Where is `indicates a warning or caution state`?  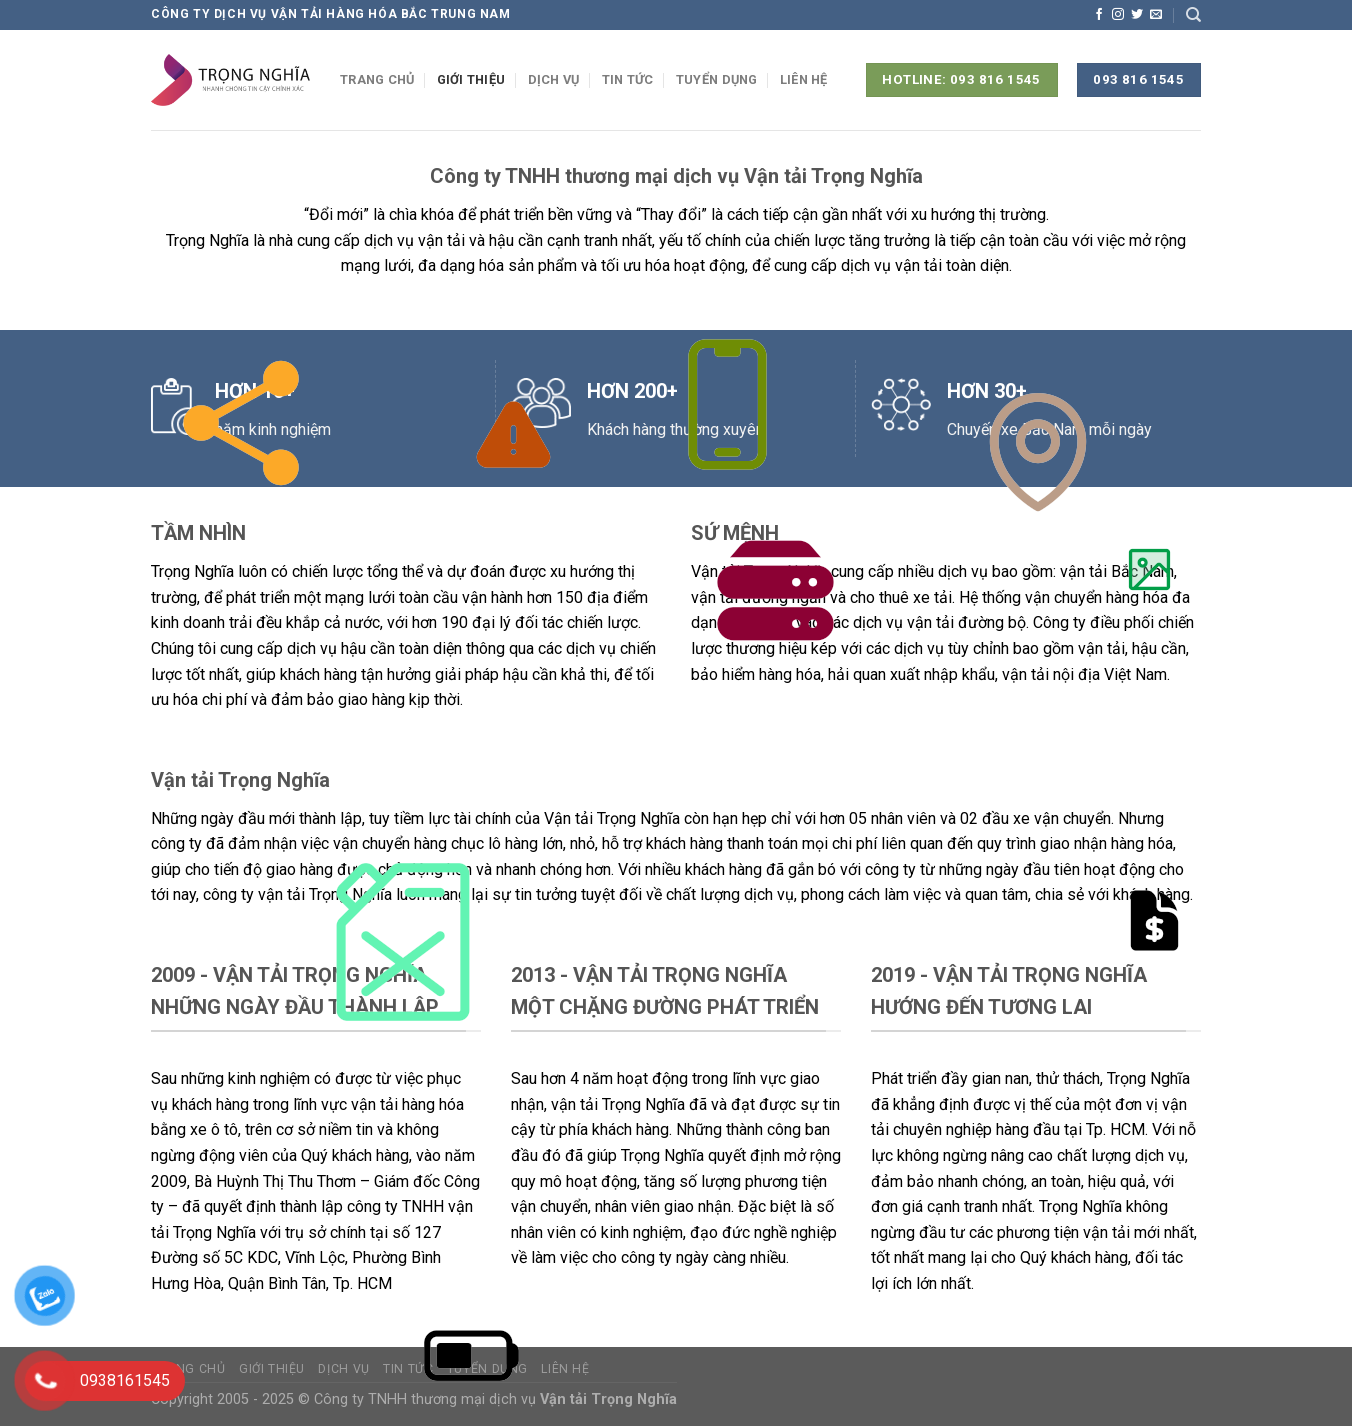 indicates a warning or caution state is located at coordinates (513, 438).